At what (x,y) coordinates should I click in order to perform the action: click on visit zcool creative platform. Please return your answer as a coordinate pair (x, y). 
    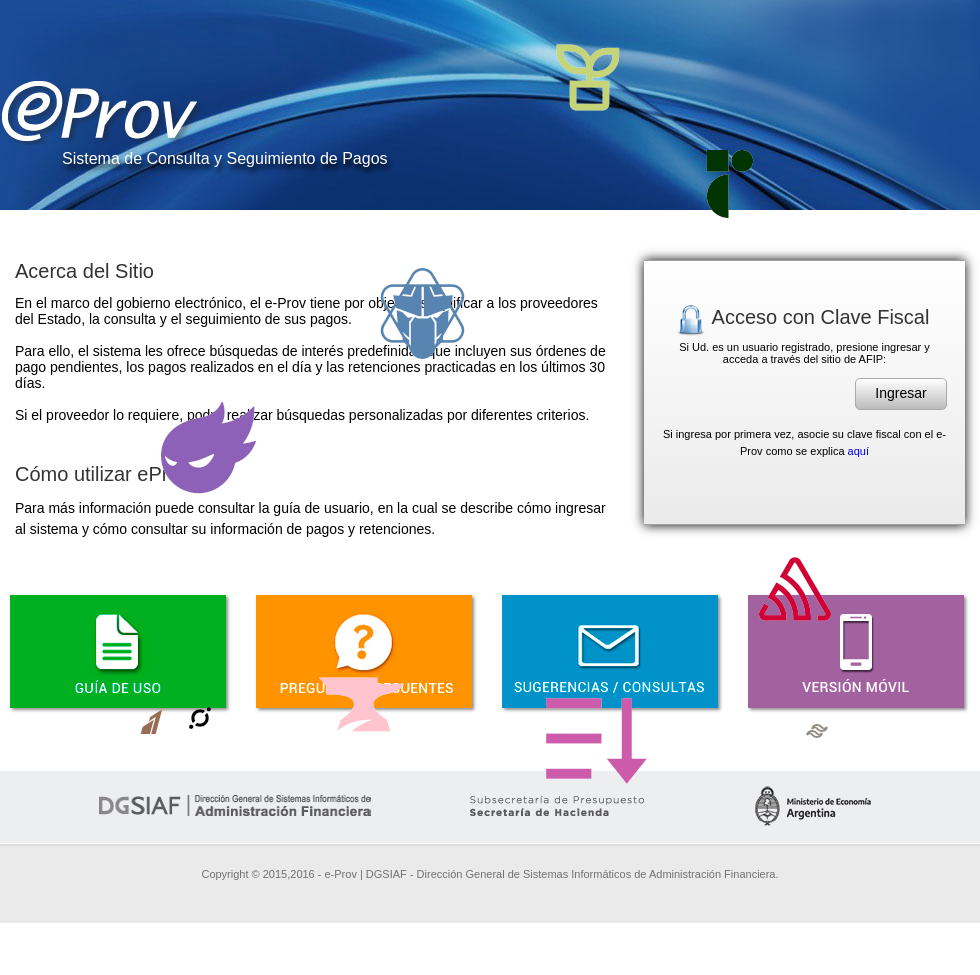
    Looking at the image, I should click on (208, 447).